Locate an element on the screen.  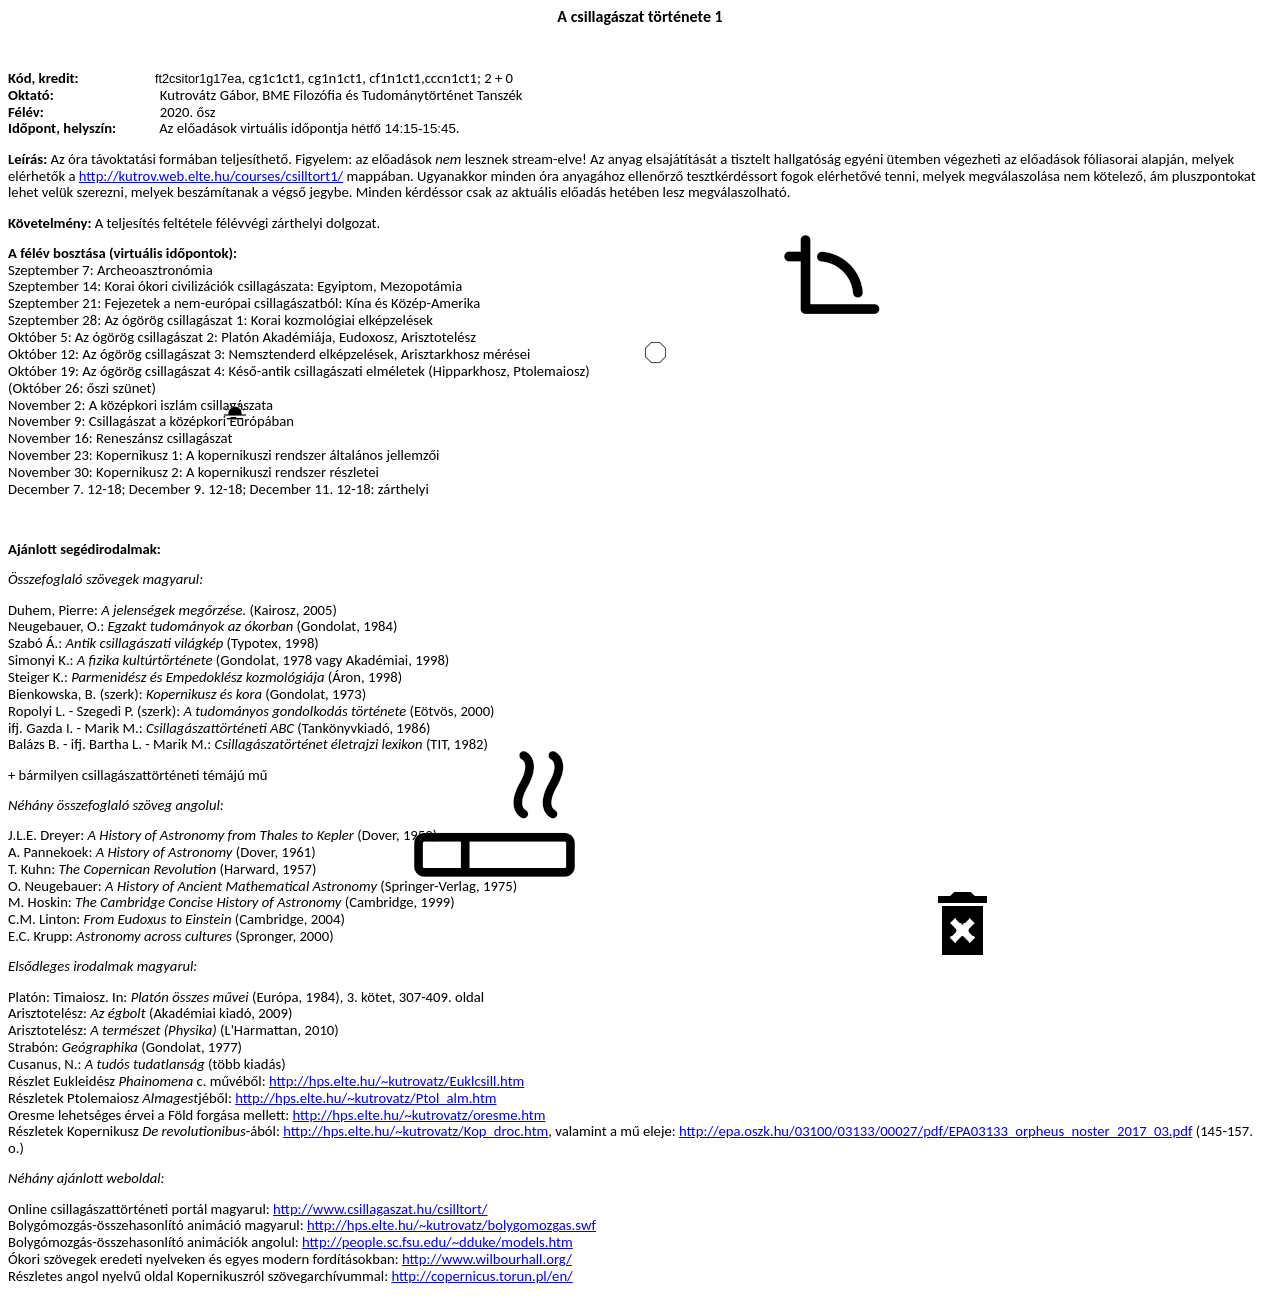
stop or warning indicator is located at coordinates (655, 352).